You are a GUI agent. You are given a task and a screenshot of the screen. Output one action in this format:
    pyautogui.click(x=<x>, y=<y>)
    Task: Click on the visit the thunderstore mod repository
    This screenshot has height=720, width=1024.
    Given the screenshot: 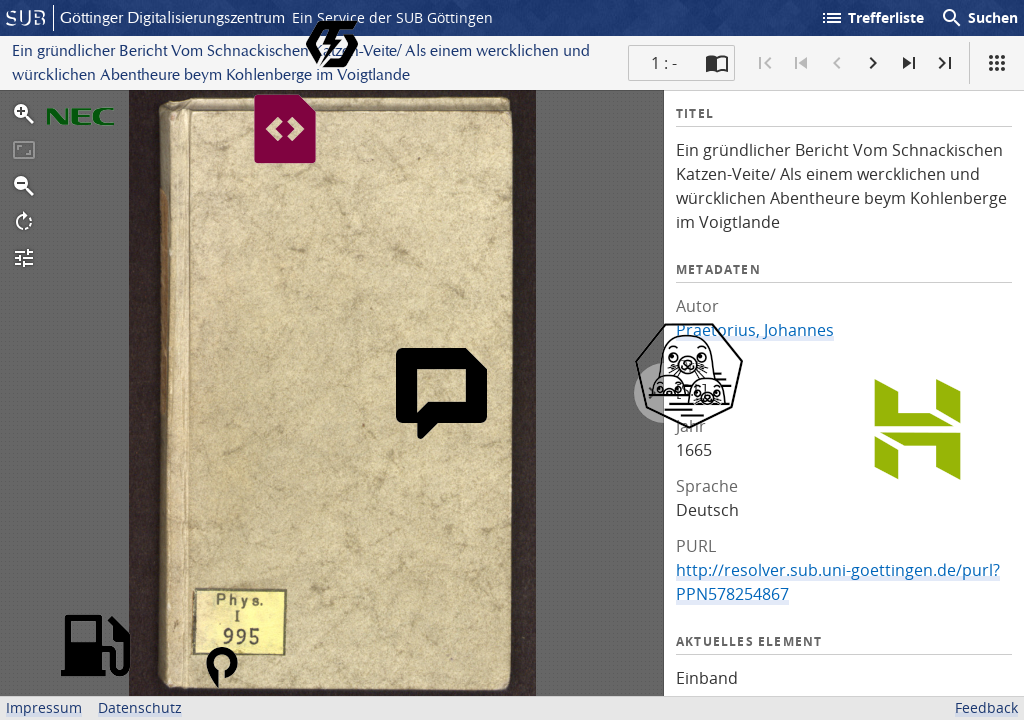 What is the action you would take?
    pyautogui.click(x=332, y=44)
    